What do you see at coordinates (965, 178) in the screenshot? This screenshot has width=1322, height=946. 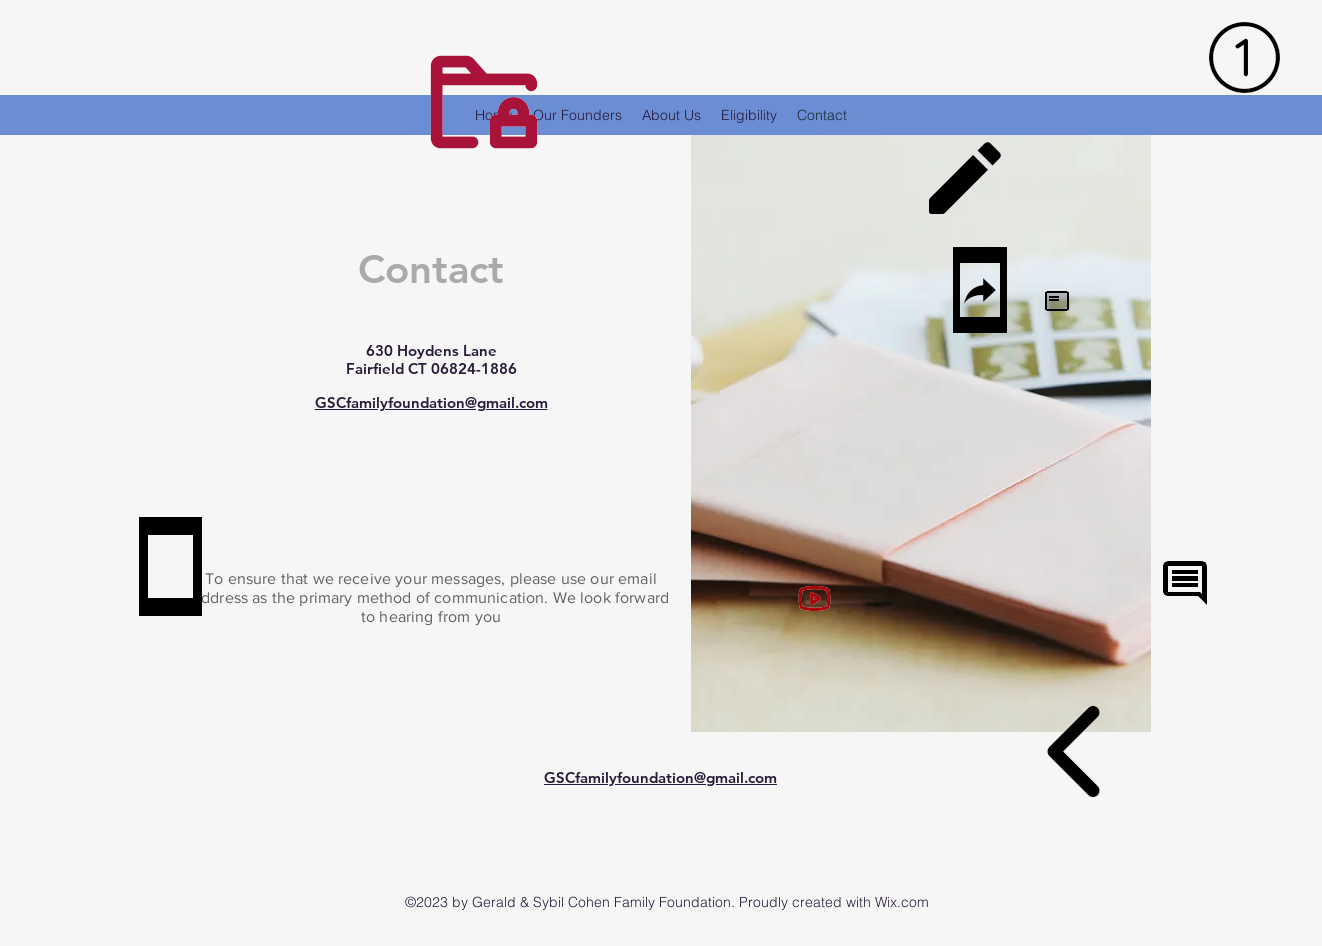 I see `edit or modify content` at bounding box center [965, 178].